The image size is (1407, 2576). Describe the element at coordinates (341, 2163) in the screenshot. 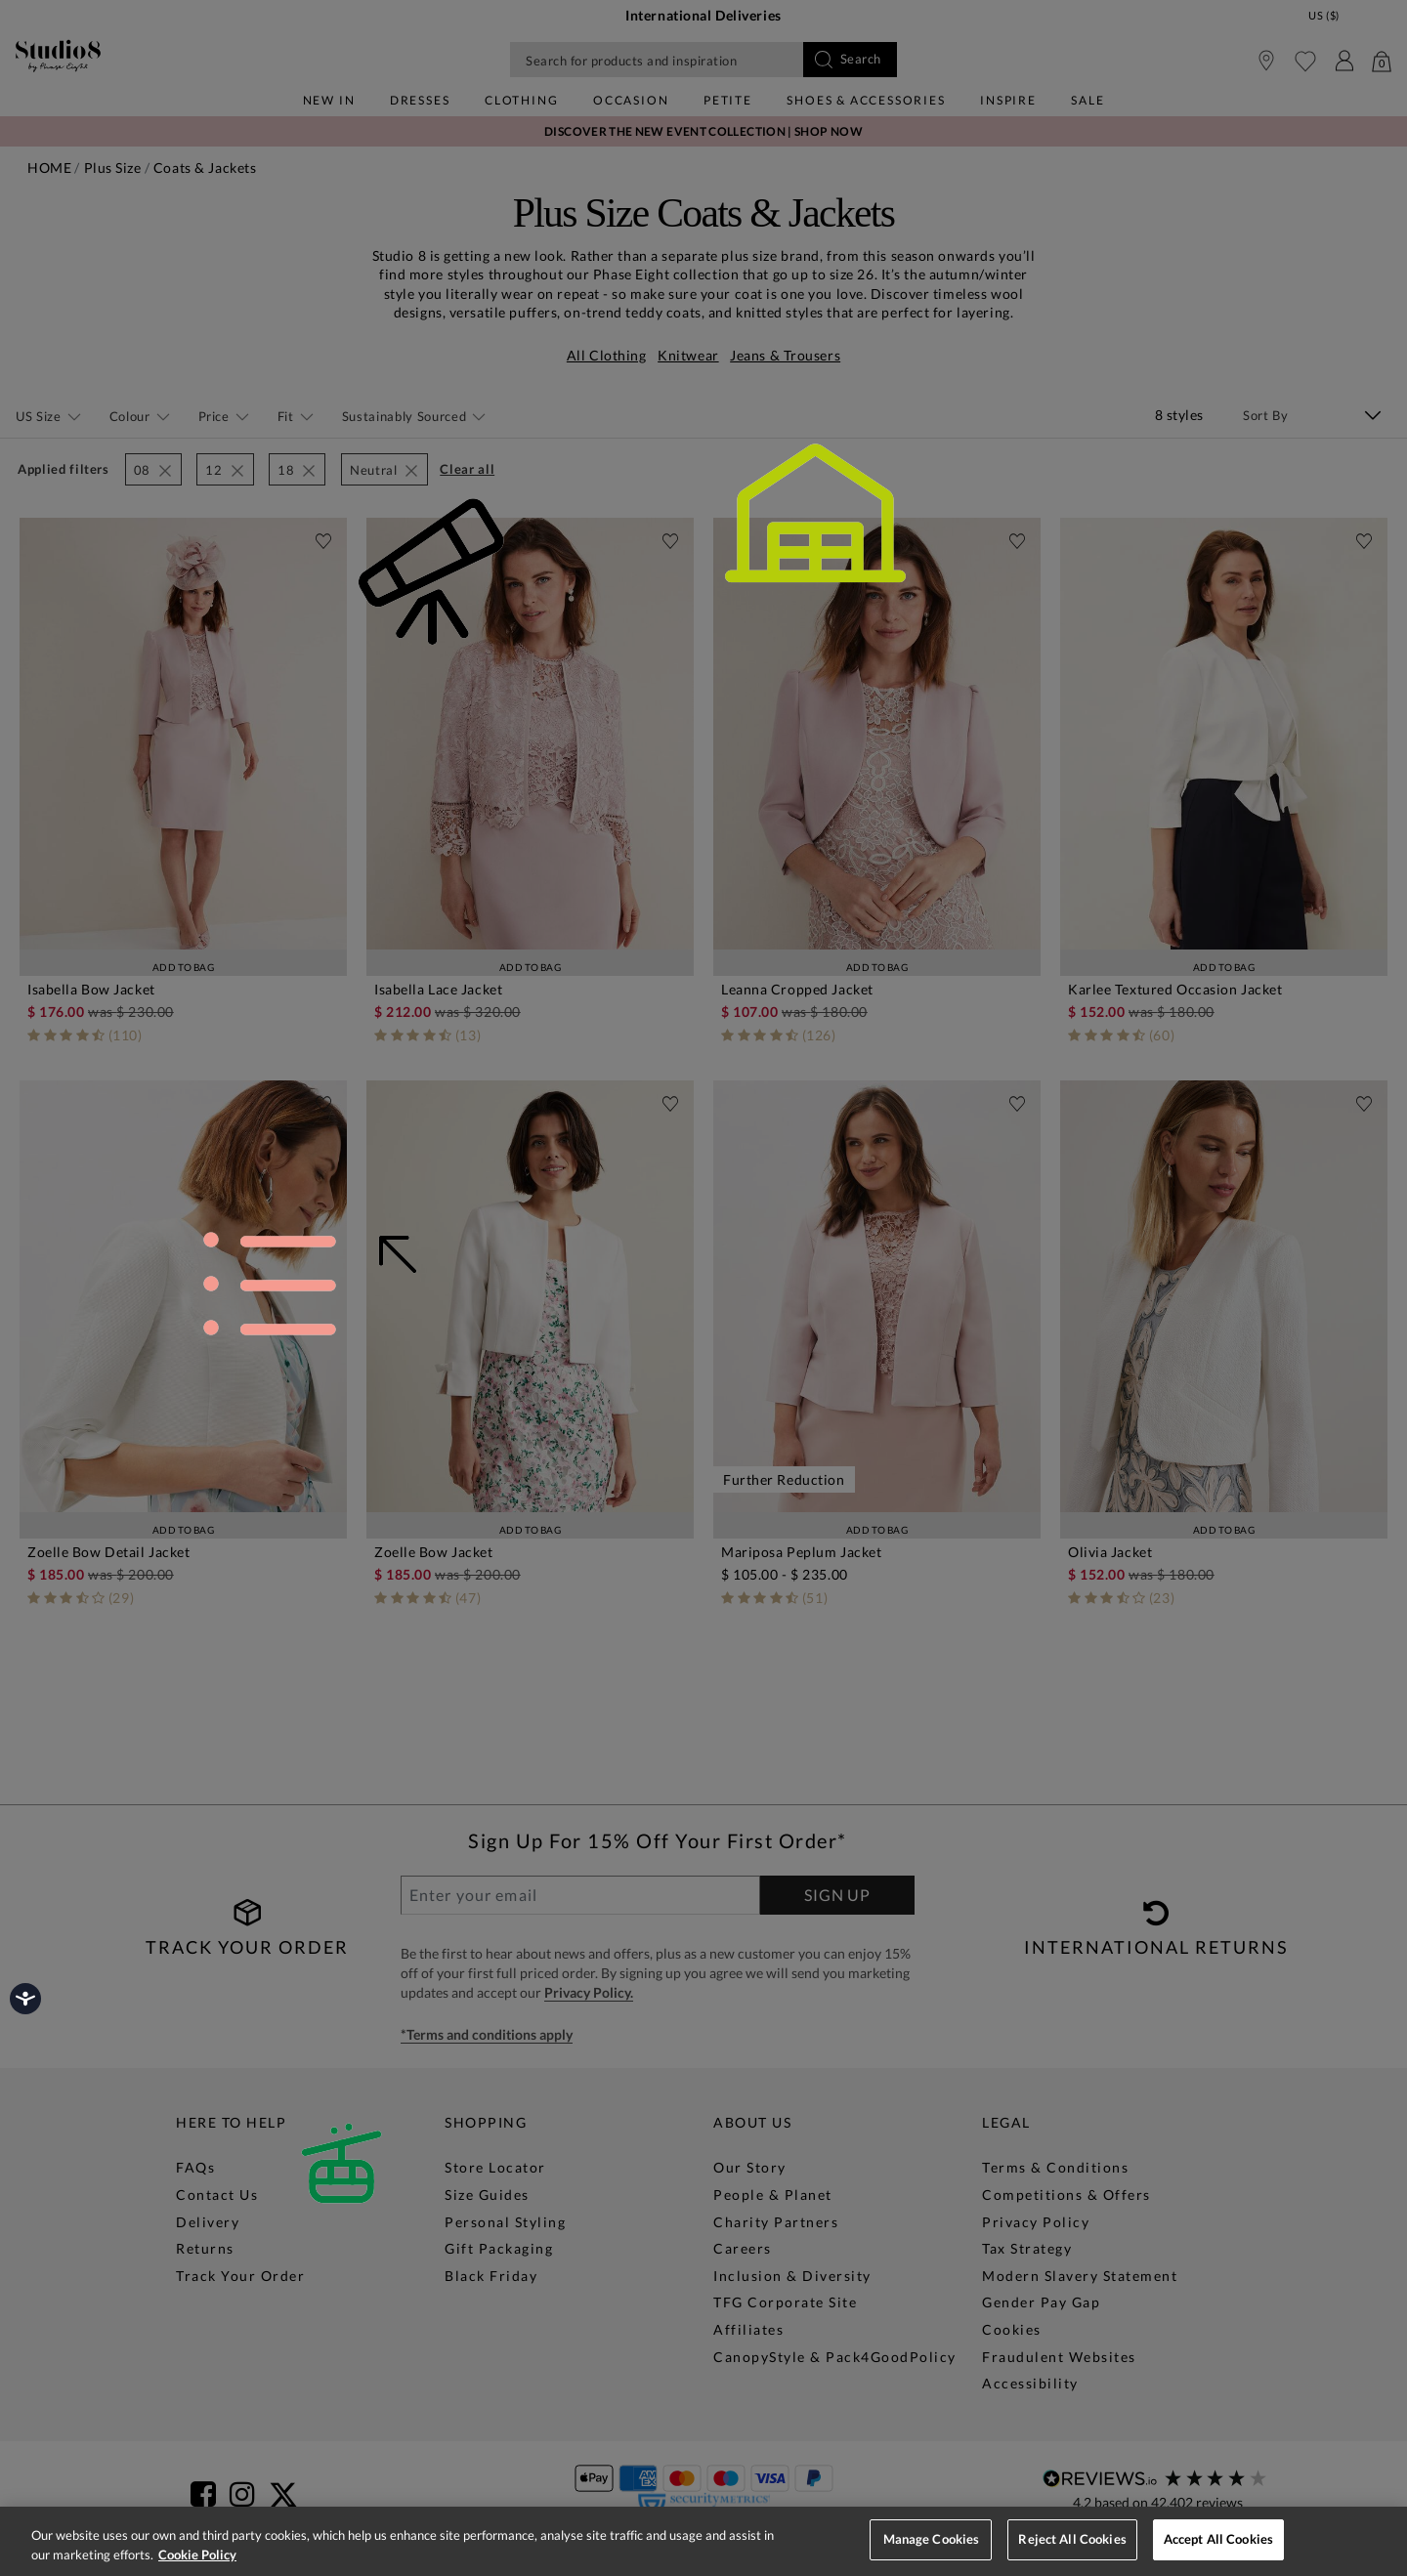

I see `access cable car or gondola transit options` at that location.